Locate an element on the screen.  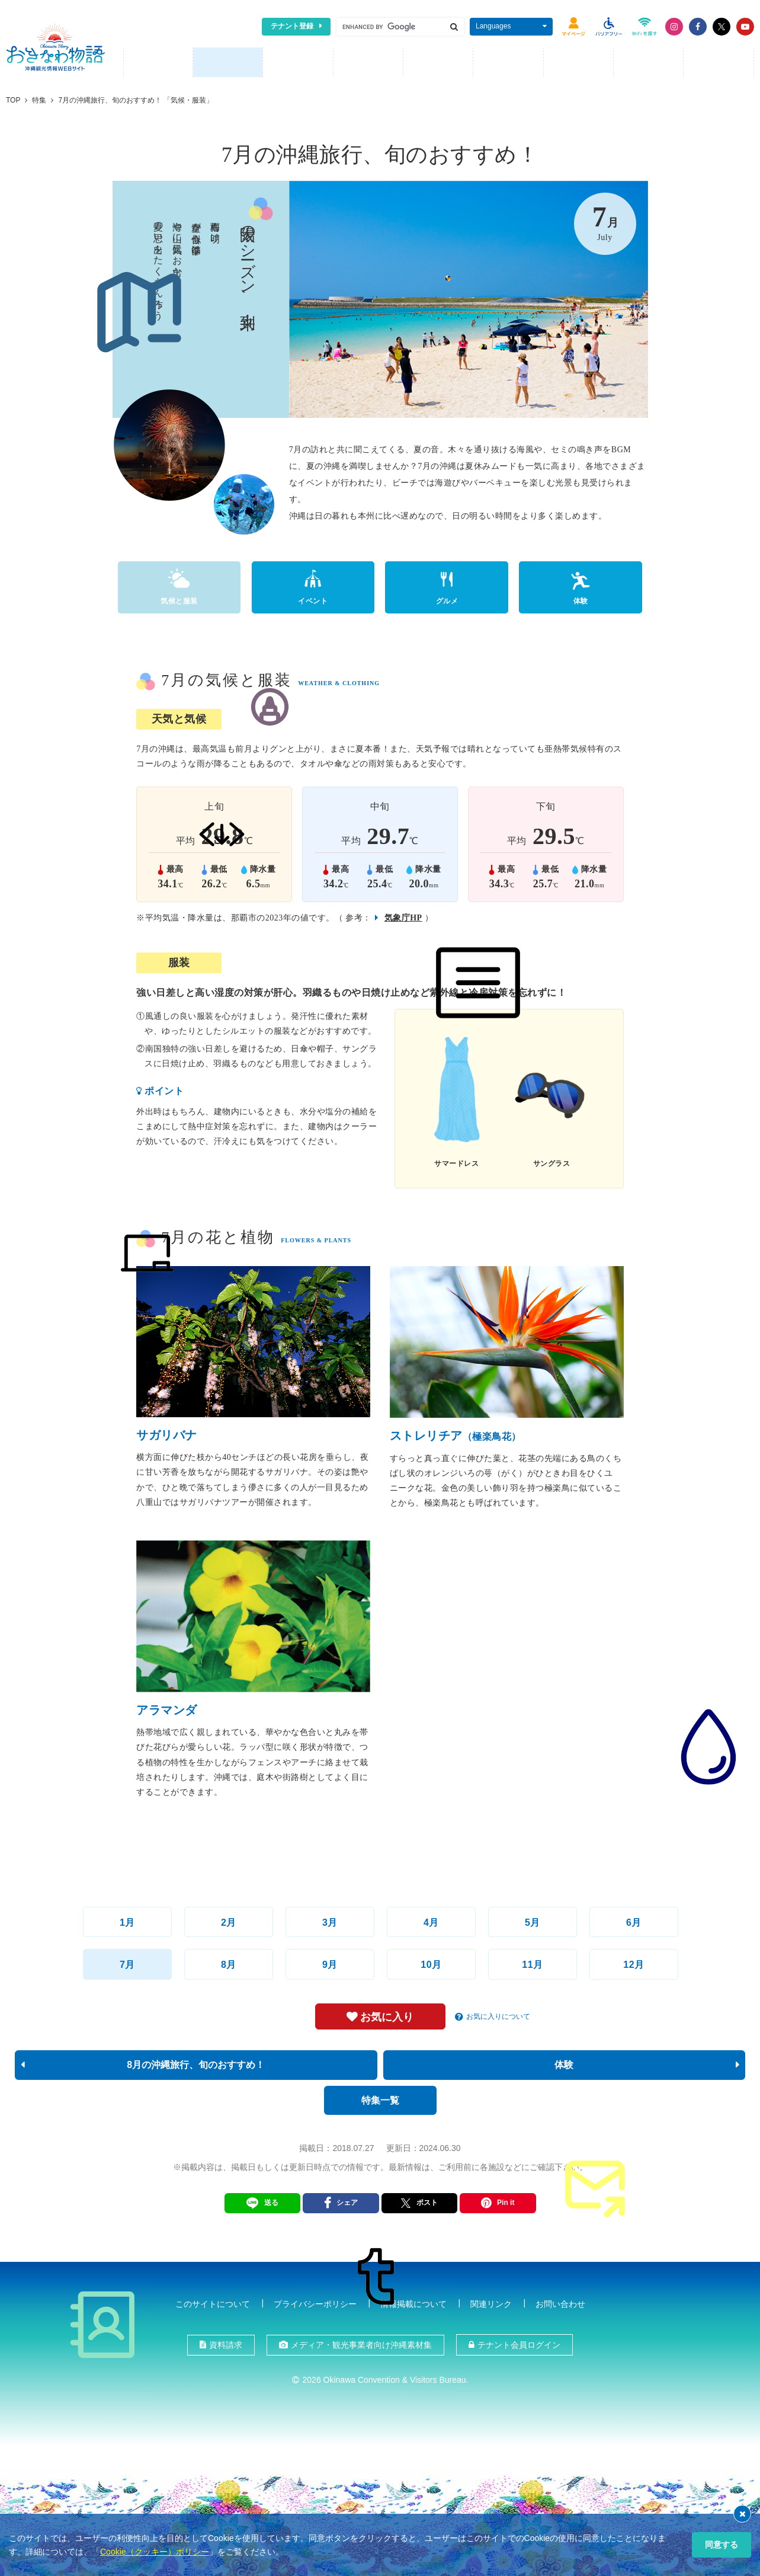
remove a location from the map is located at coordinates (139, 313).